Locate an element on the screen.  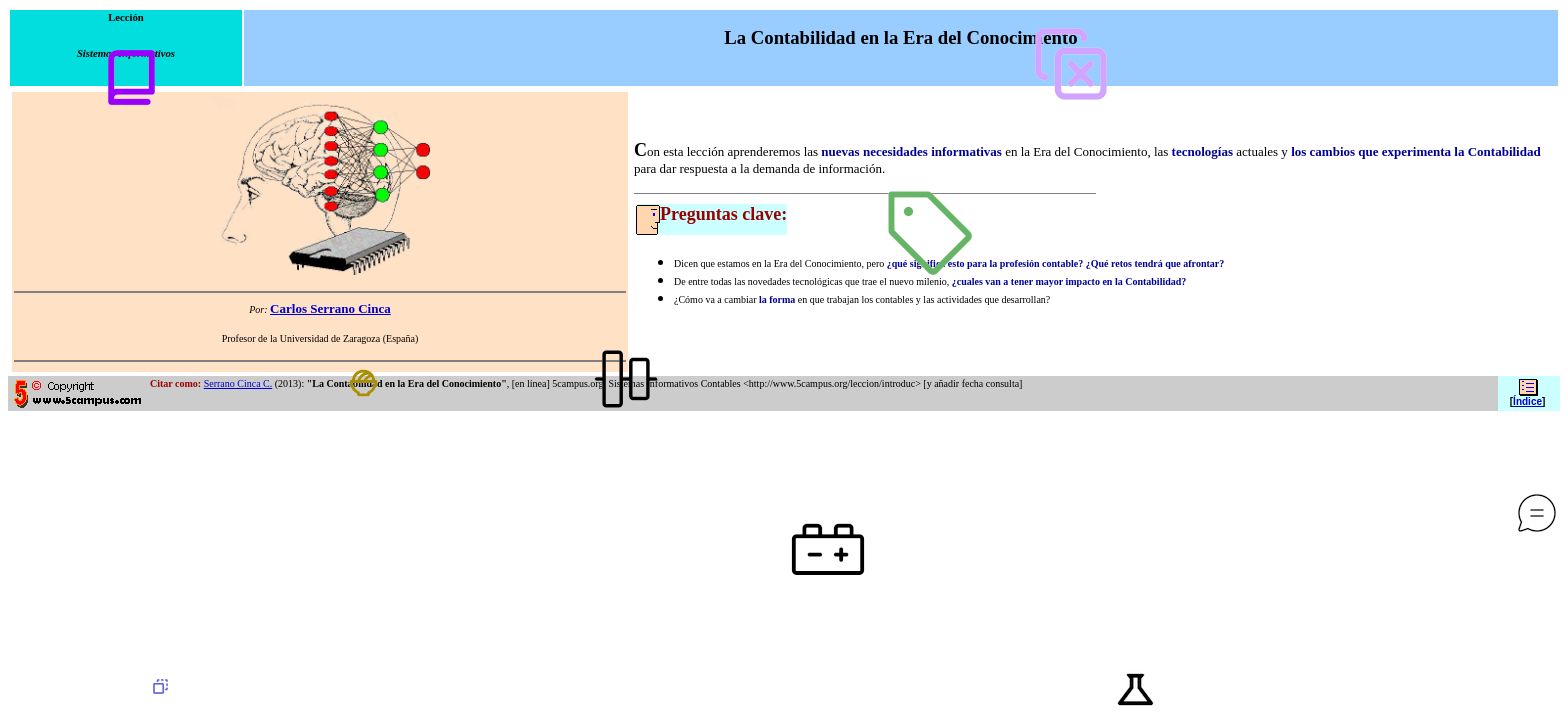
access science or laboratory features is located at coordinates (1135, 689).